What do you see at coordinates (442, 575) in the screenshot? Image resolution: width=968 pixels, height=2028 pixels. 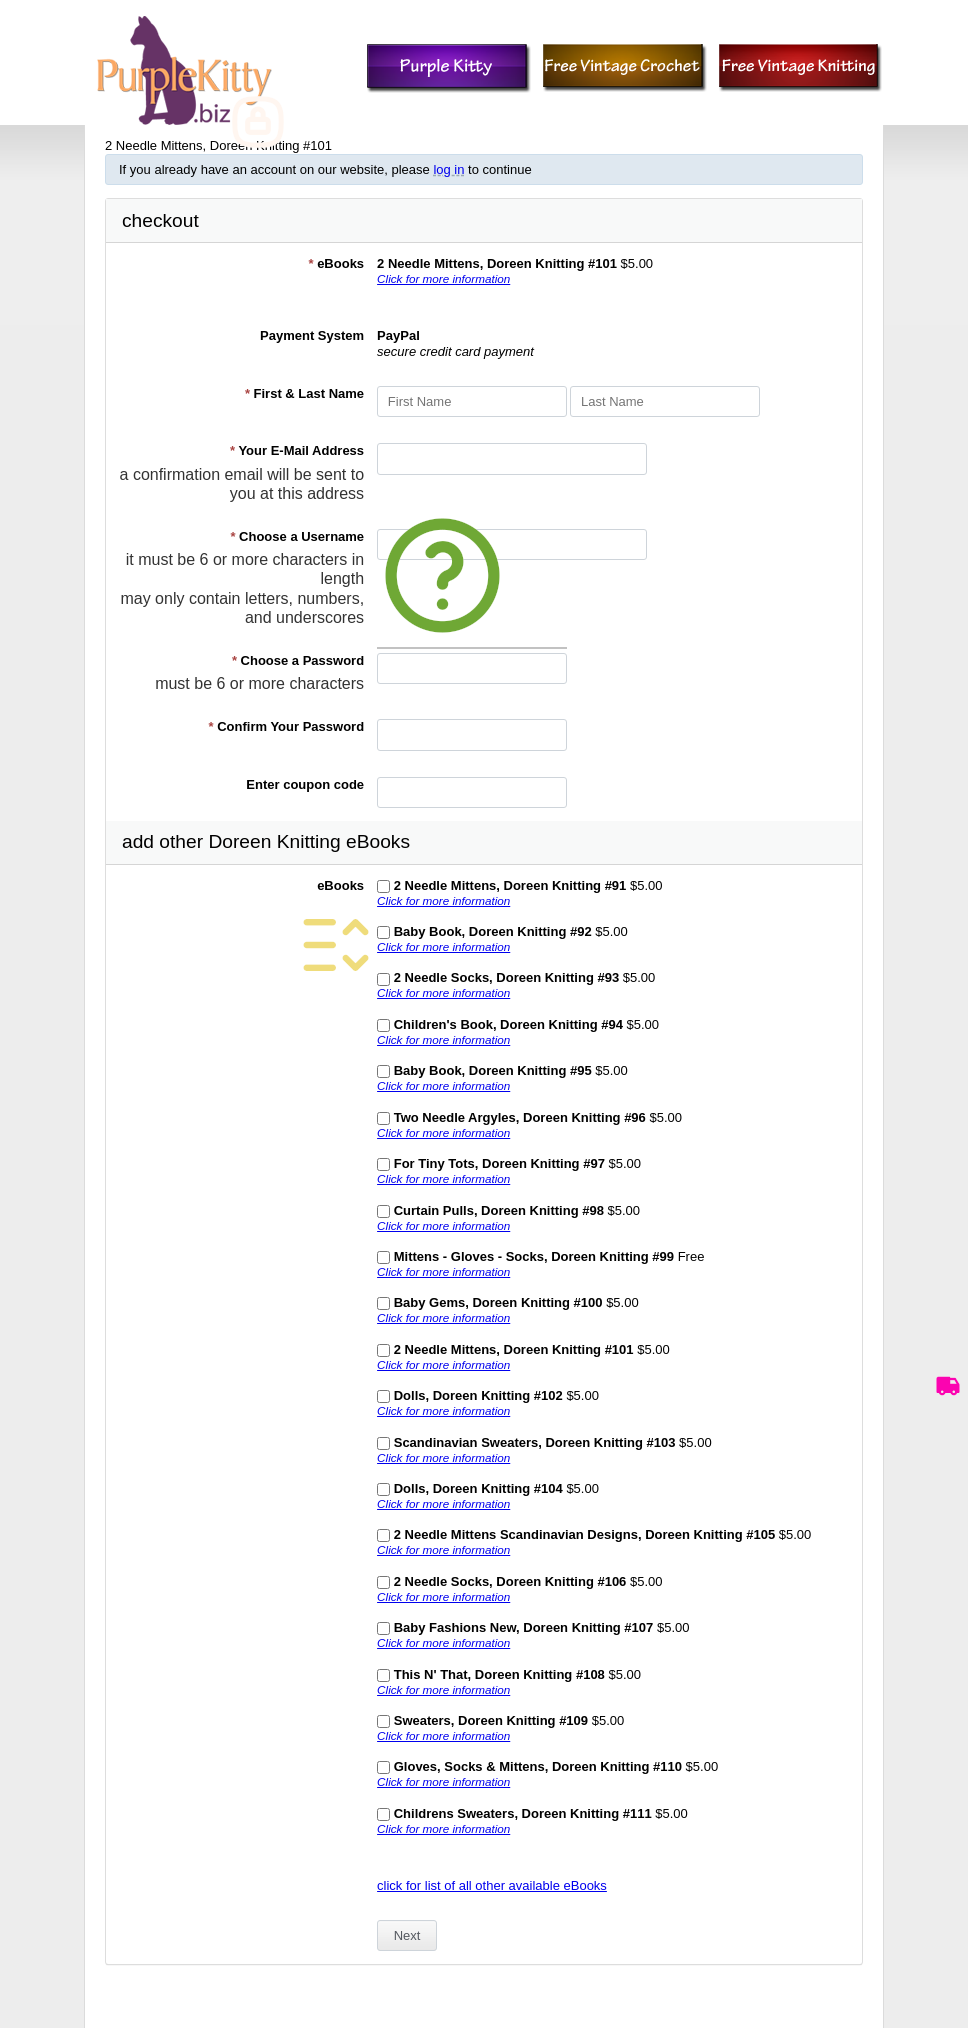 I see `access help or support information` at bounding box center [442, 575].